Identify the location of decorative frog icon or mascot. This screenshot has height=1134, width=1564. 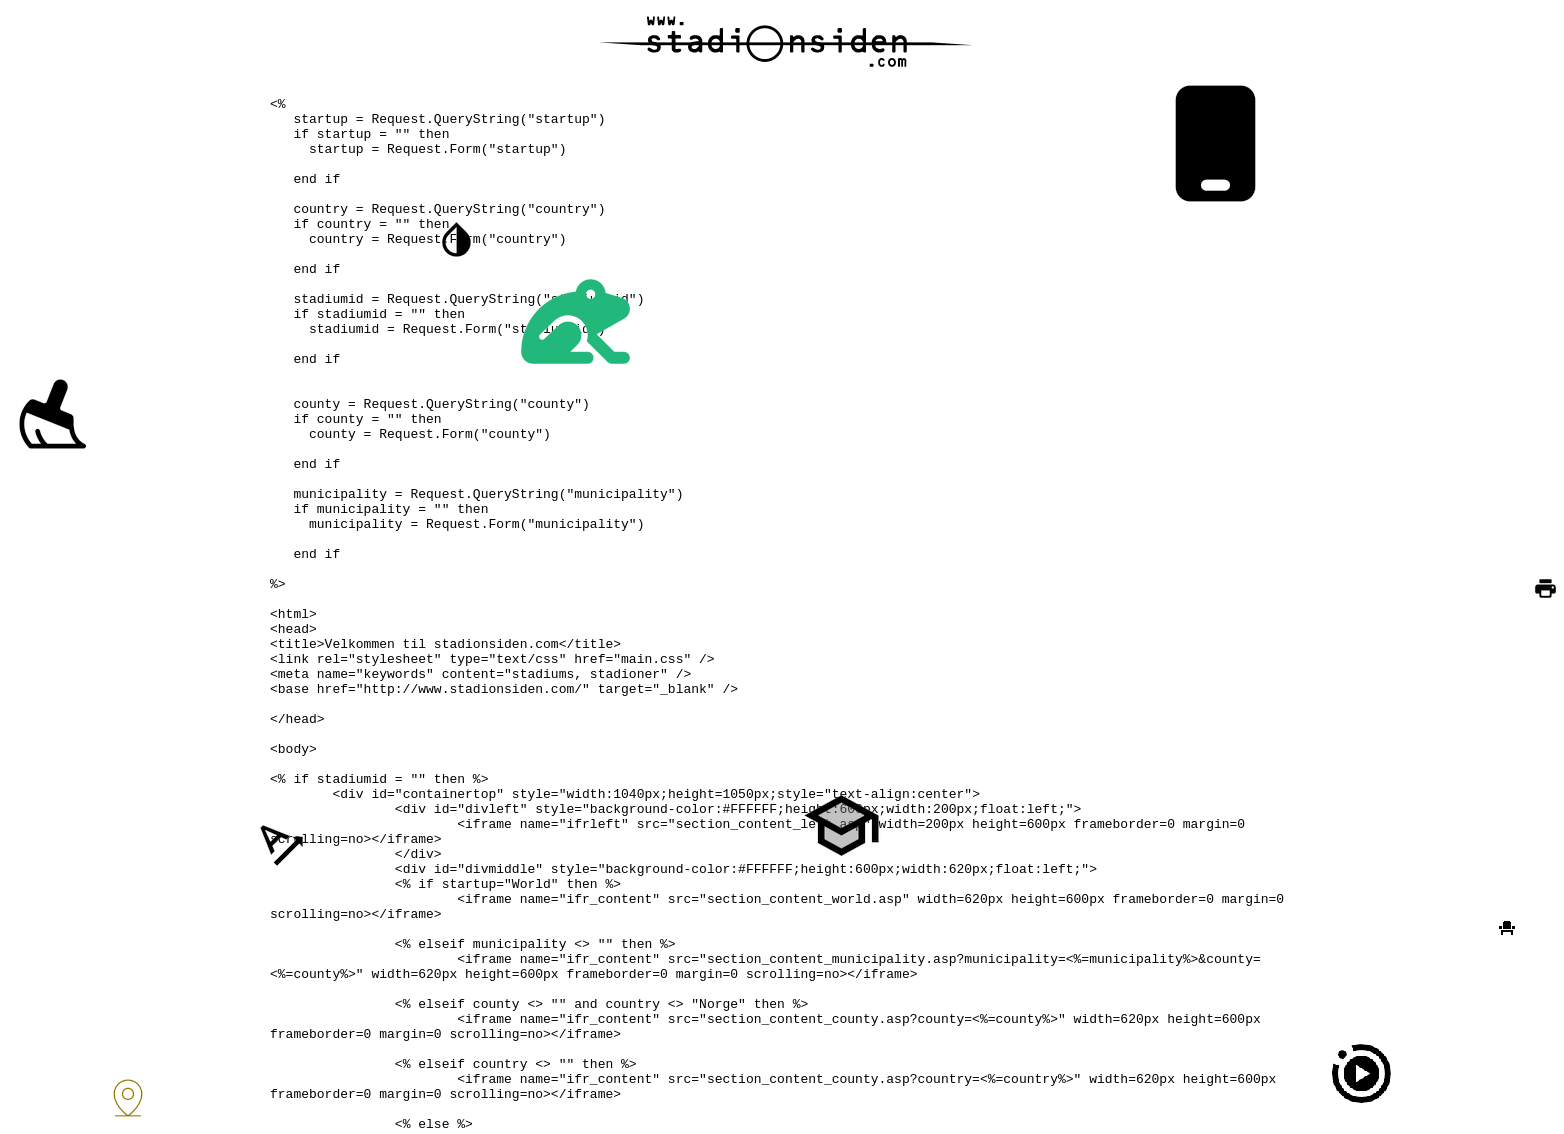
(575, 321).